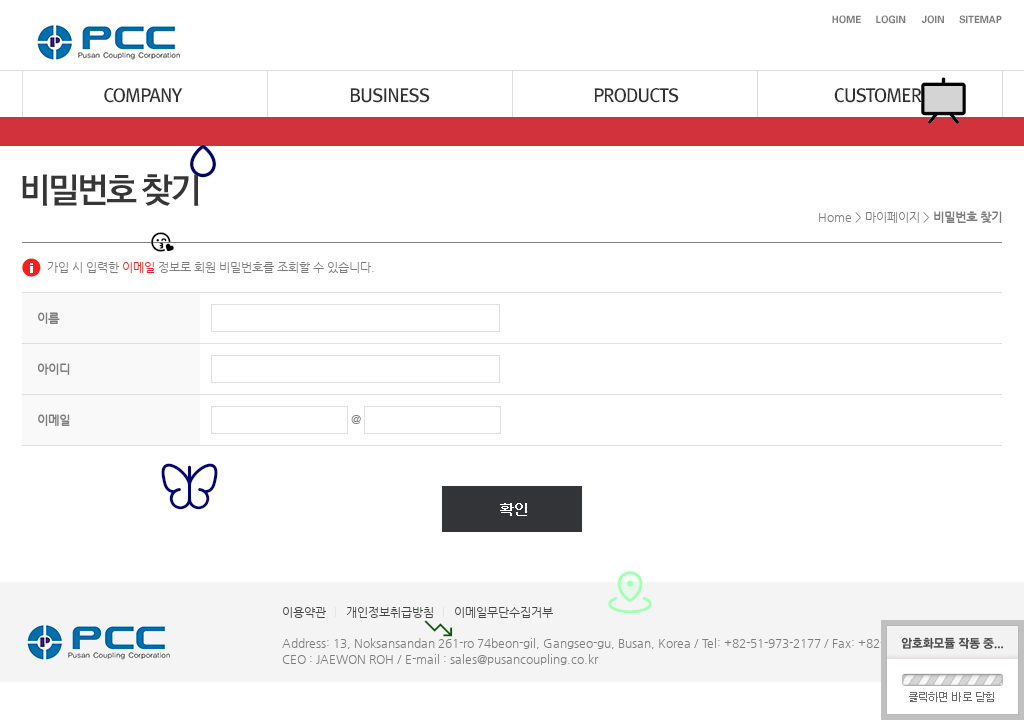 This screenshot has width=1024, height=720. What do you see at coordinates (203, 162) in the screenshot?
I see `indicates water or liquid-related settings` at bounding box center [203, 162].